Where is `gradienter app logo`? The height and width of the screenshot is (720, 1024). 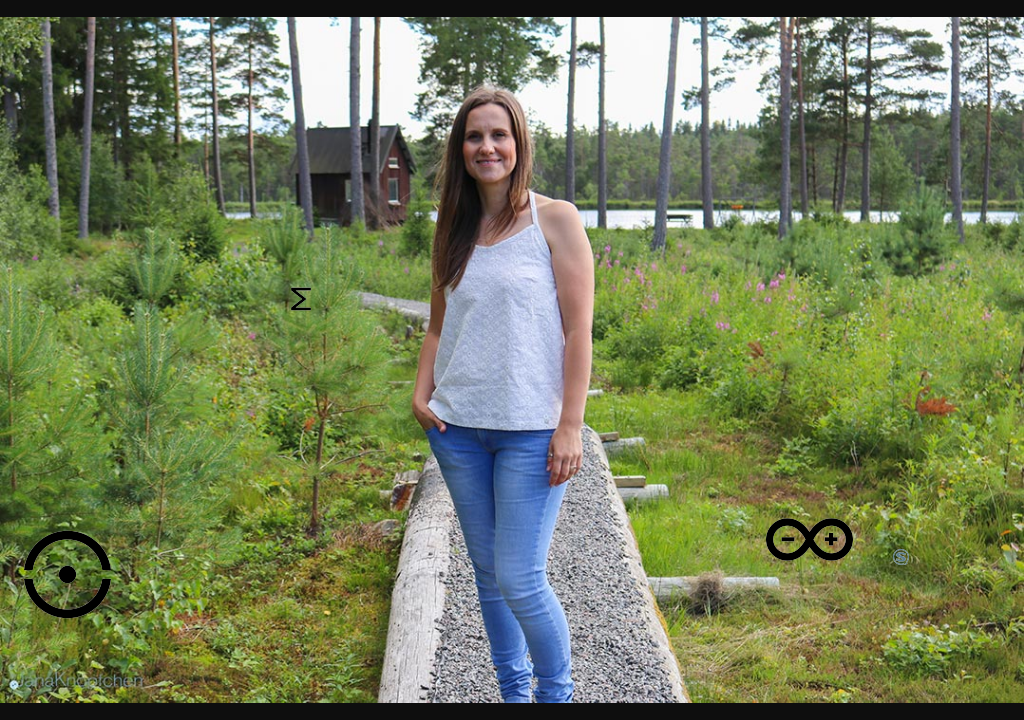
gradienter app logo is located at coordinates (67, 574).